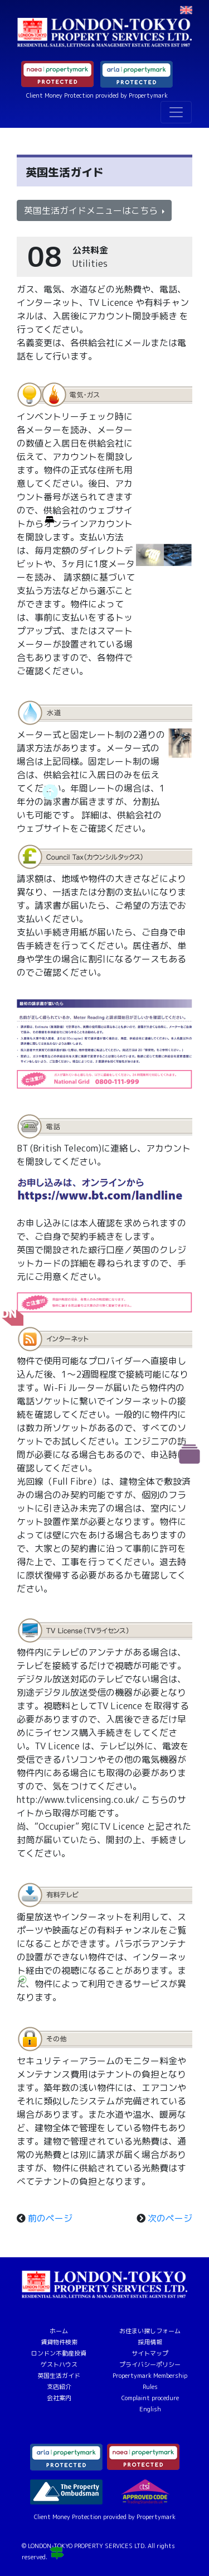 This screenshot has height=2576, width=209. Describe the element at coordinates (57, 2553) in the screenshot. I see `view directions or navigation options` at that location.